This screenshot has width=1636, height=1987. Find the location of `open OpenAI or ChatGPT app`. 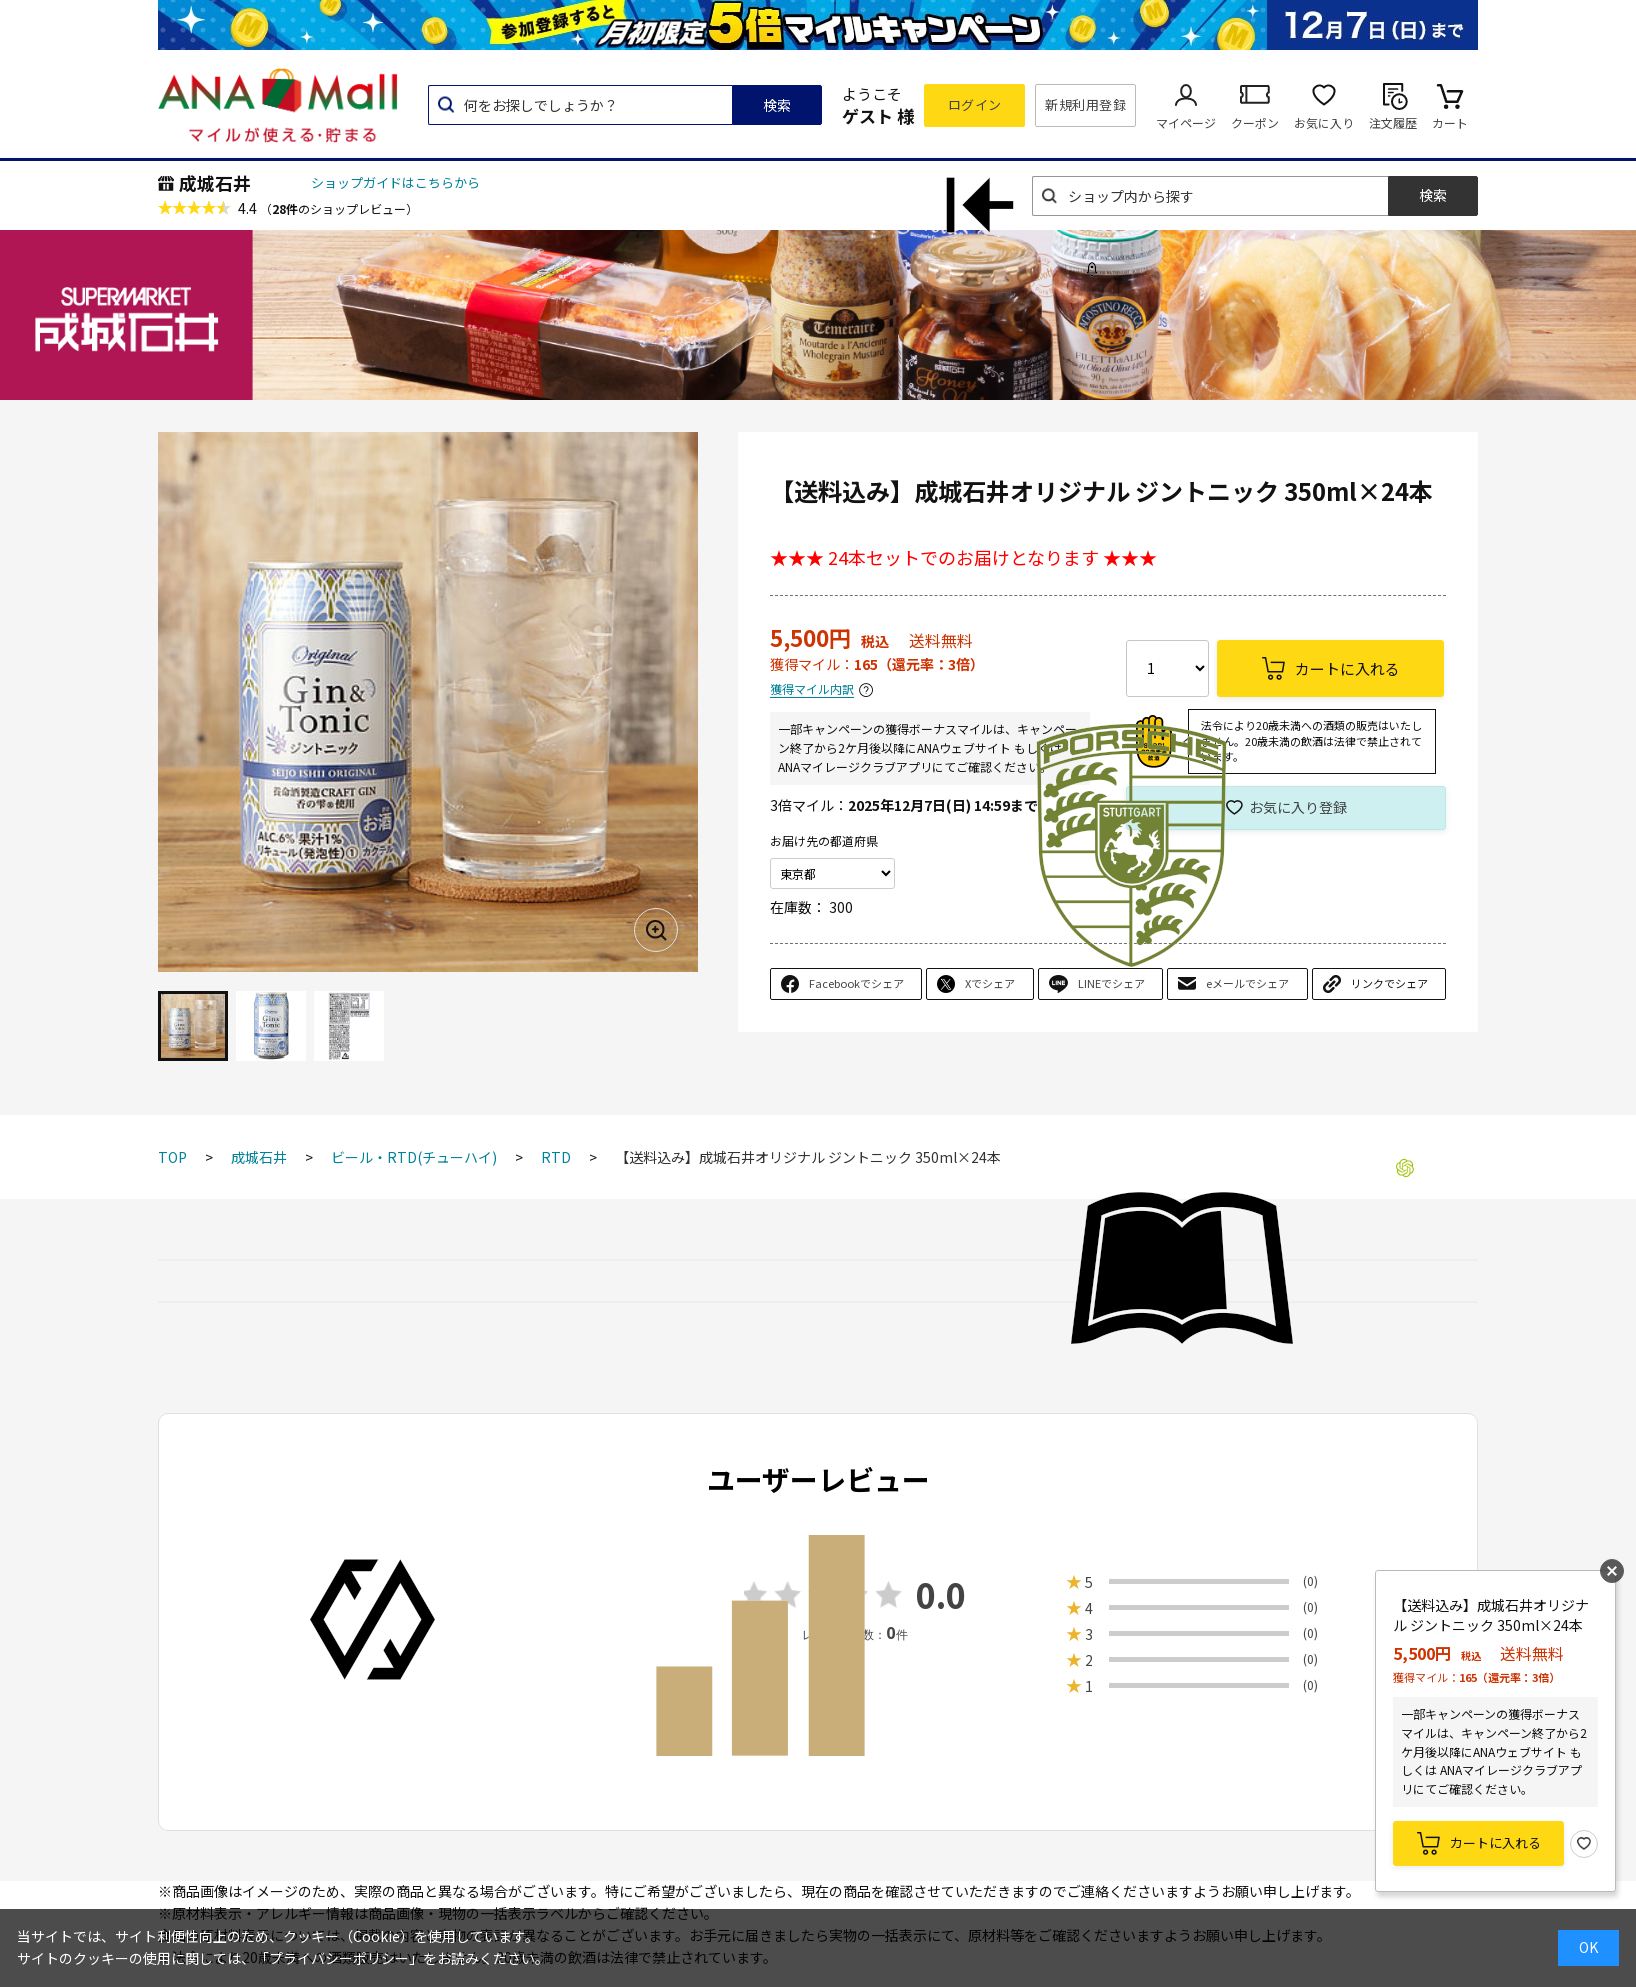

open OpenAI or ChatGPT app is located at coordinates (1405, 1168).